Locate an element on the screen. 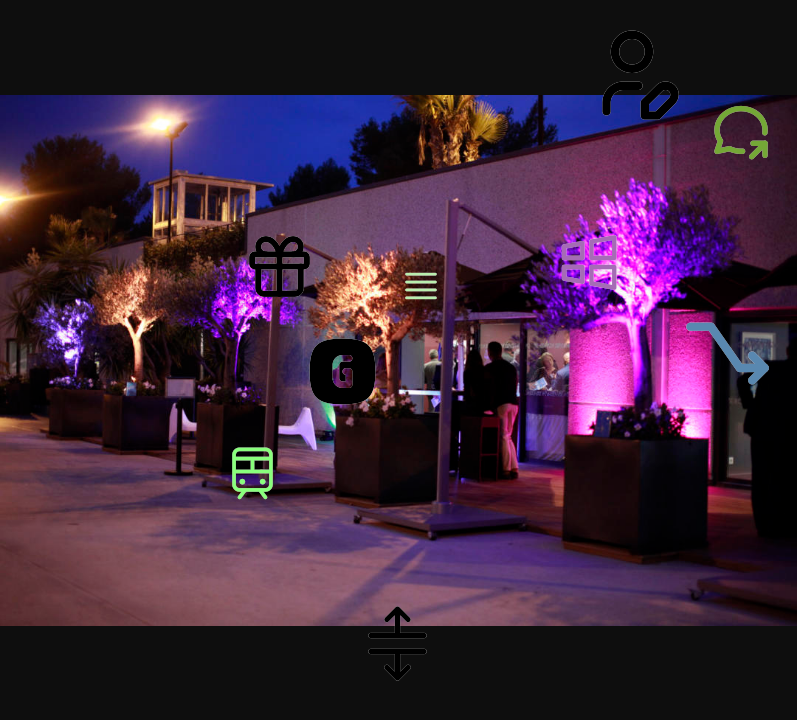 Image resolution: width=797 pixels, height=720 pixels. share this conversation is located at coordinates (741, 130).